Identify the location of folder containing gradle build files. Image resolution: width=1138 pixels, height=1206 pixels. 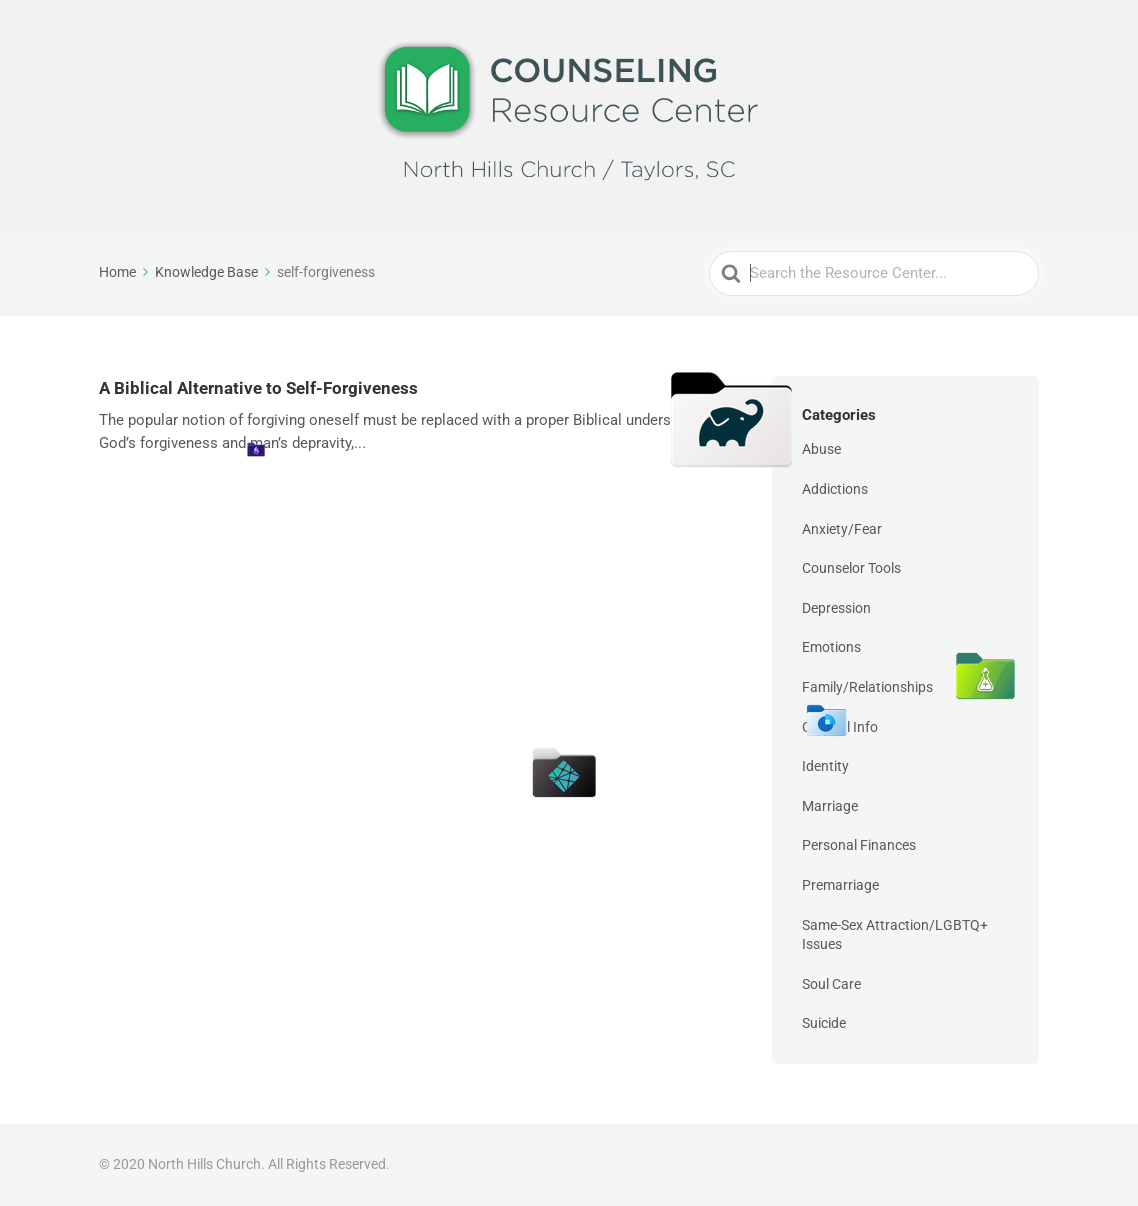
(731, 423).